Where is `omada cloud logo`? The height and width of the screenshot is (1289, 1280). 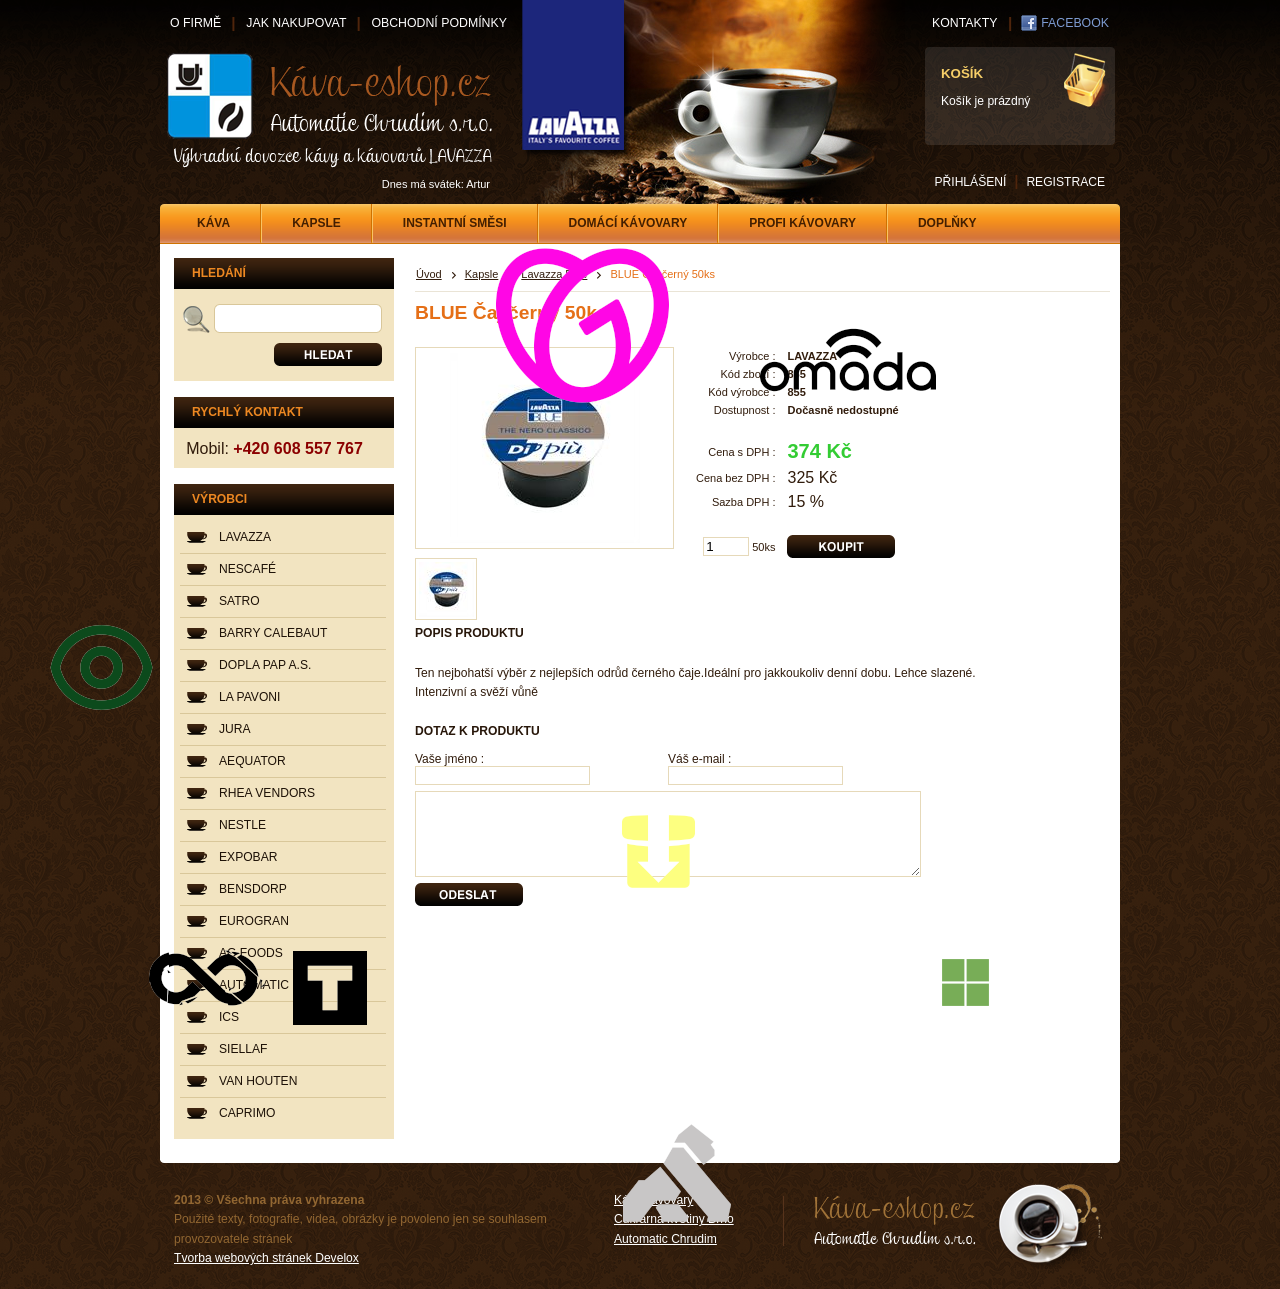
omada cloud logo is located at coordinates (848, 360).